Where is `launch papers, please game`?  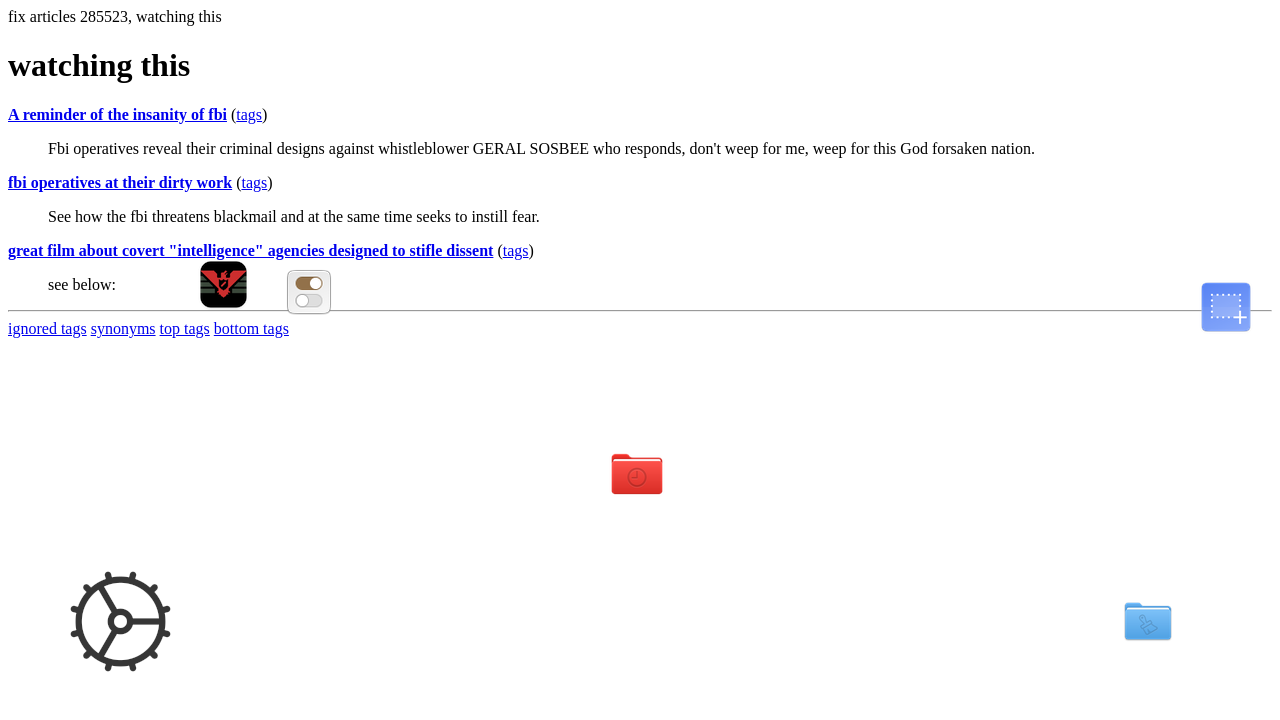 launch papers, please game is located at coordinates (223, 284).